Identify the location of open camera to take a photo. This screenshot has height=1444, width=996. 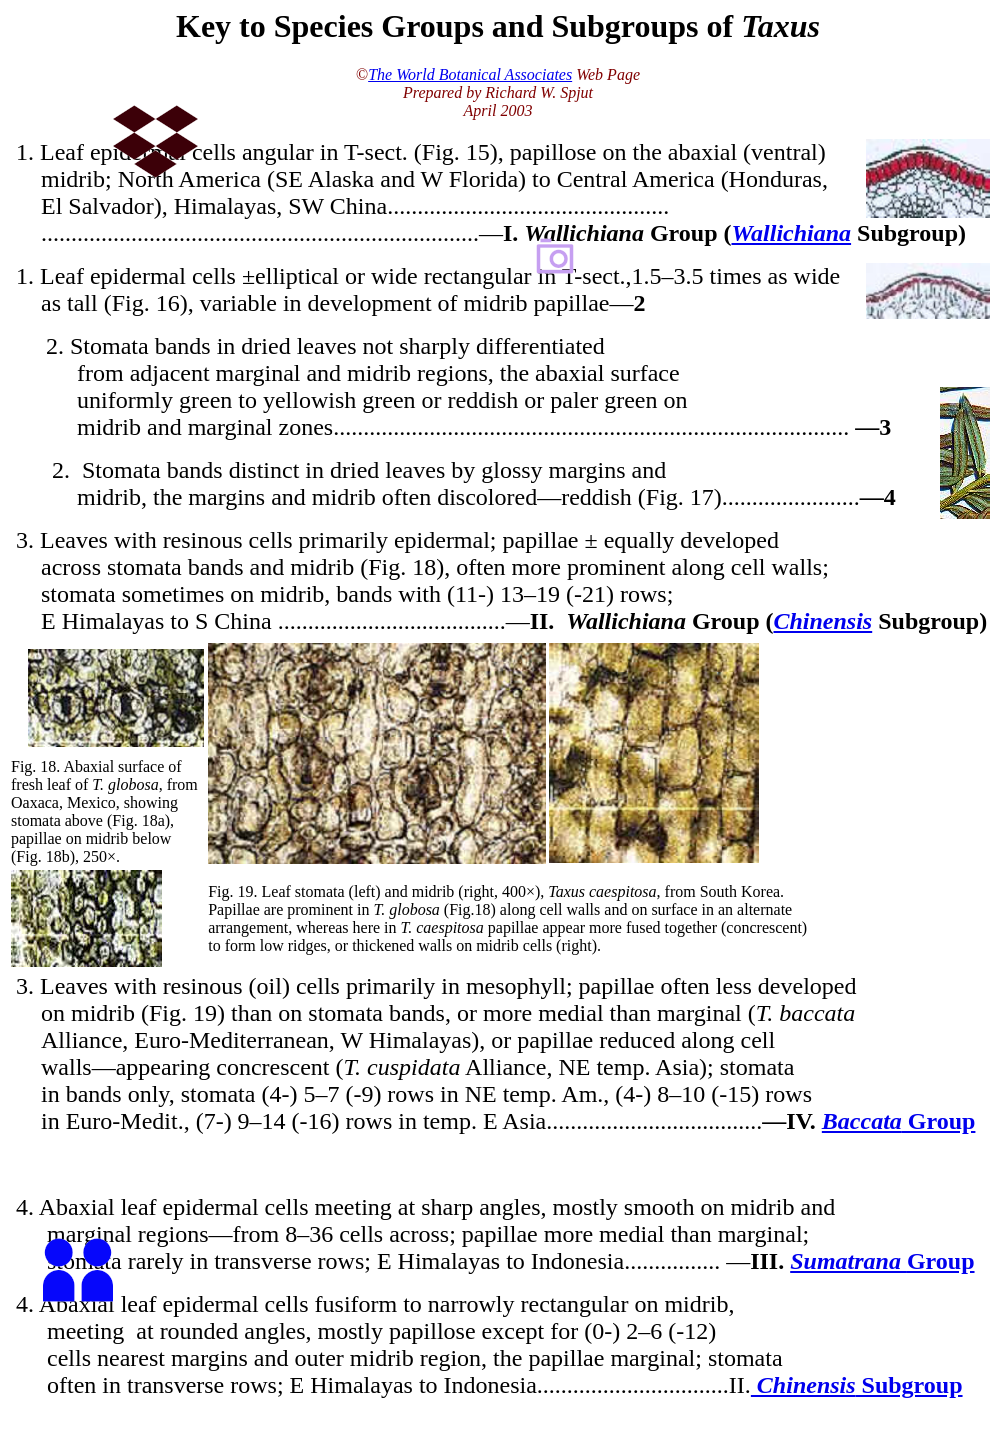
(555, 257).